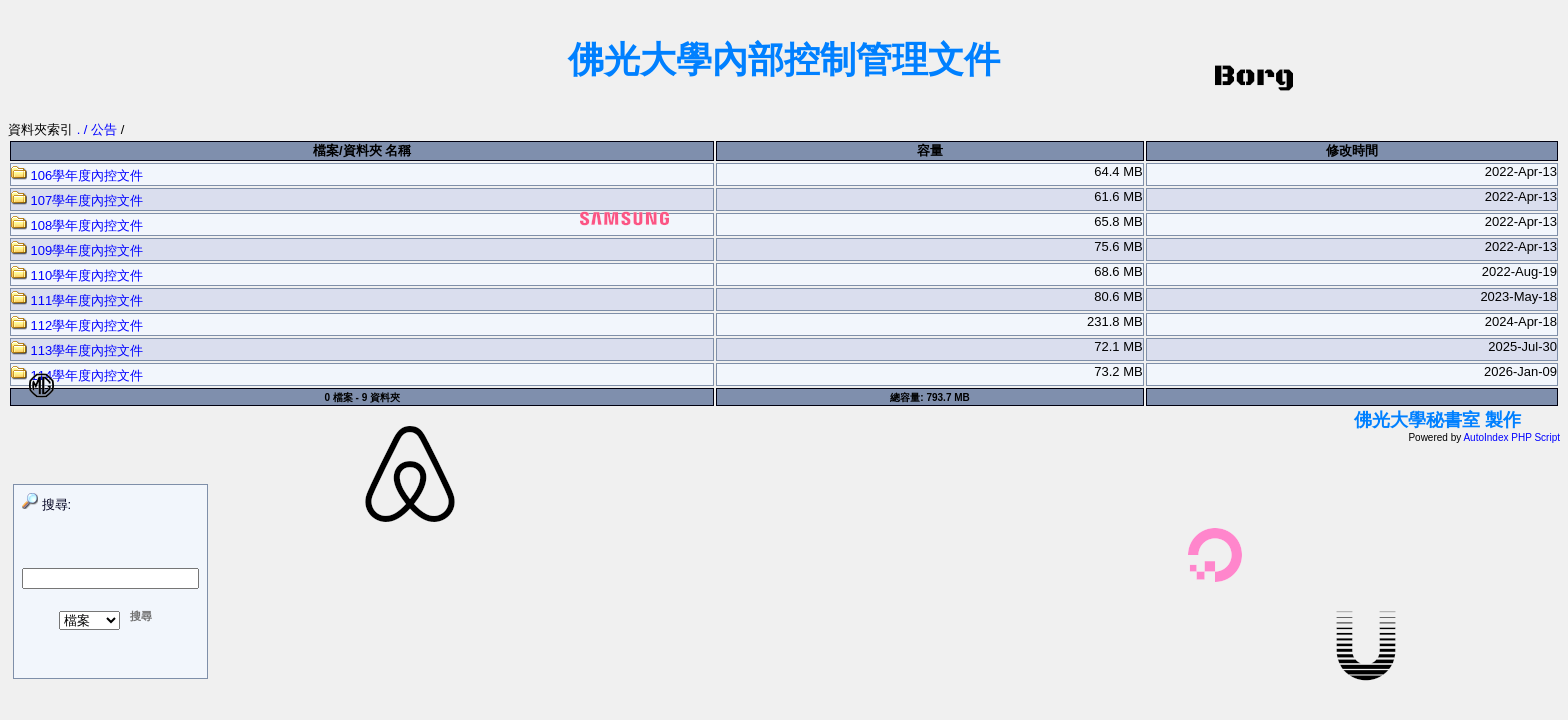 The image size is (1568, 720). What do you see at coordinates (1215, 555) in the screenshot?
I see `DigitalOcean logo` at bounding box center [1215, 555].